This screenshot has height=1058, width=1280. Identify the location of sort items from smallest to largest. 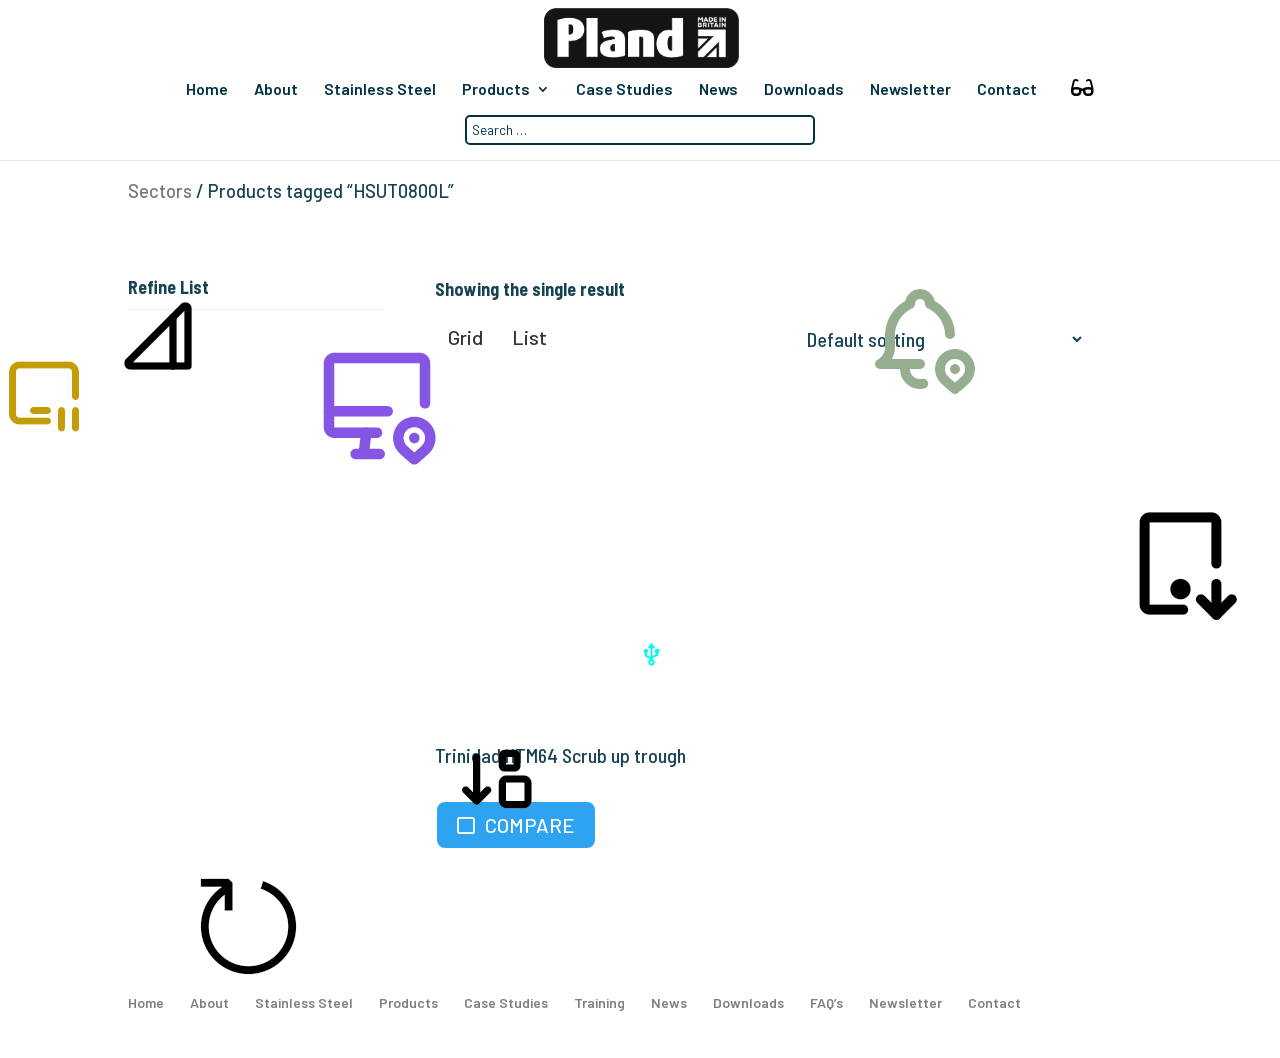
(495, 779).